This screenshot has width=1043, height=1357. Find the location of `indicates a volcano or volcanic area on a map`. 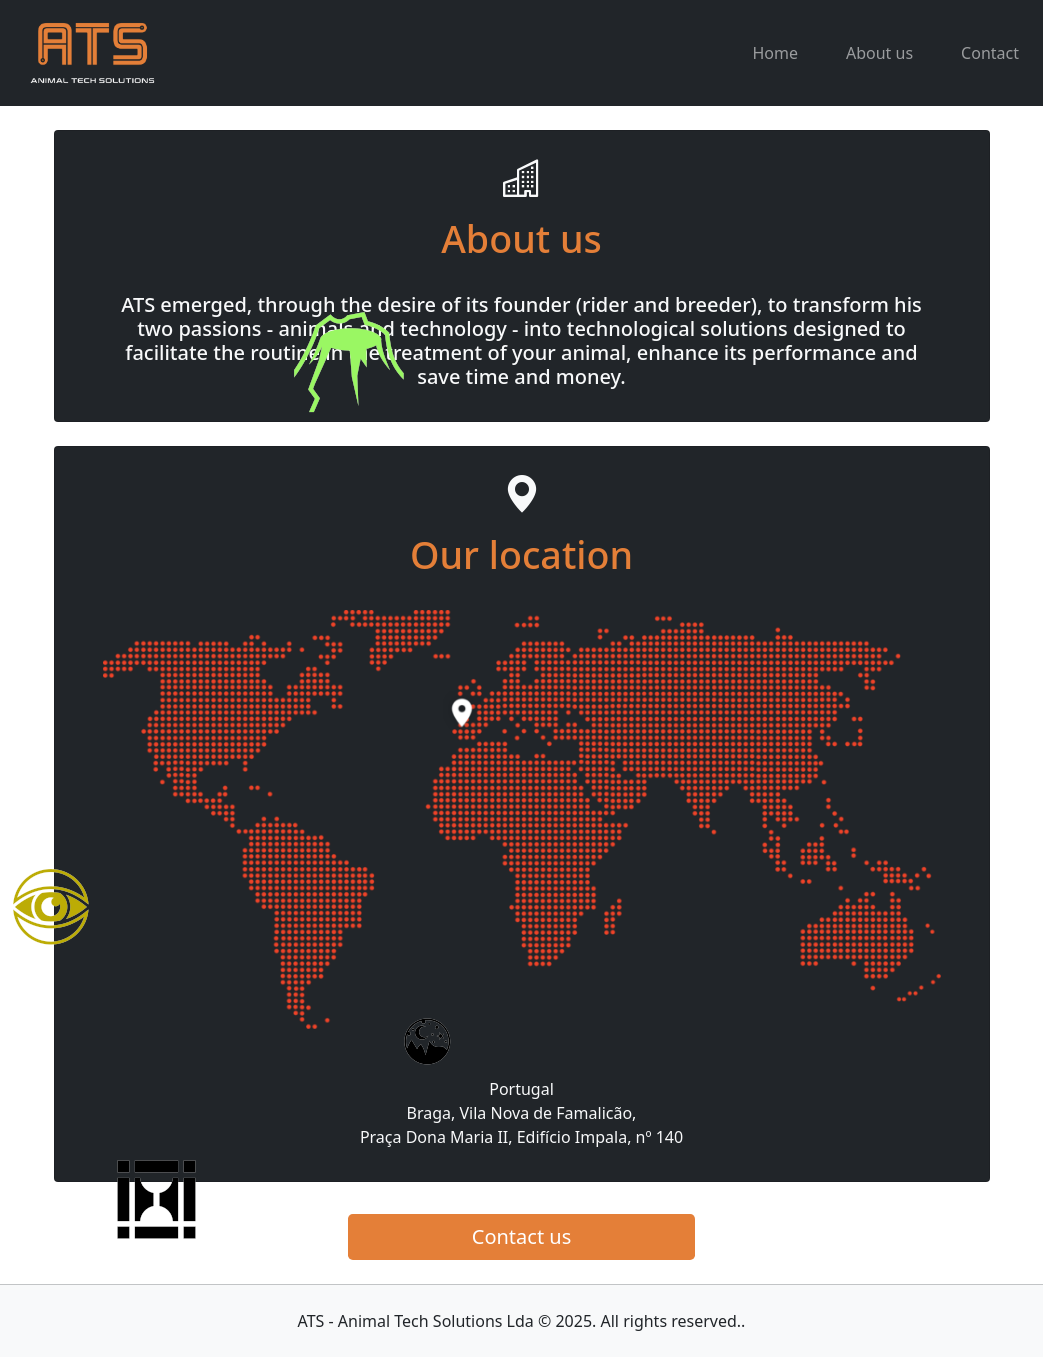

indicates a volcano or volcanic area on a map is located at coordinates (349, 357).